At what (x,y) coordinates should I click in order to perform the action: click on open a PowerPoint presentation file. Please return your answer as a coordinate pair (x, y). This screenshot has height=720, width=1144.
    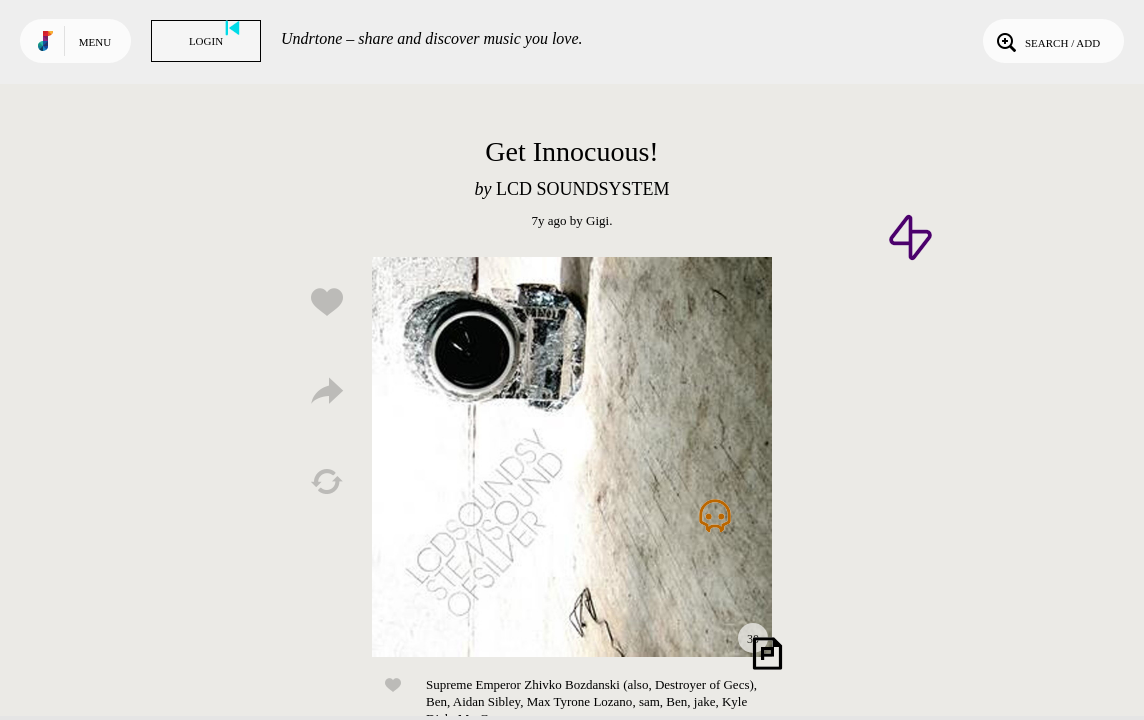
    Looking at the image, I should click on (767, 653).